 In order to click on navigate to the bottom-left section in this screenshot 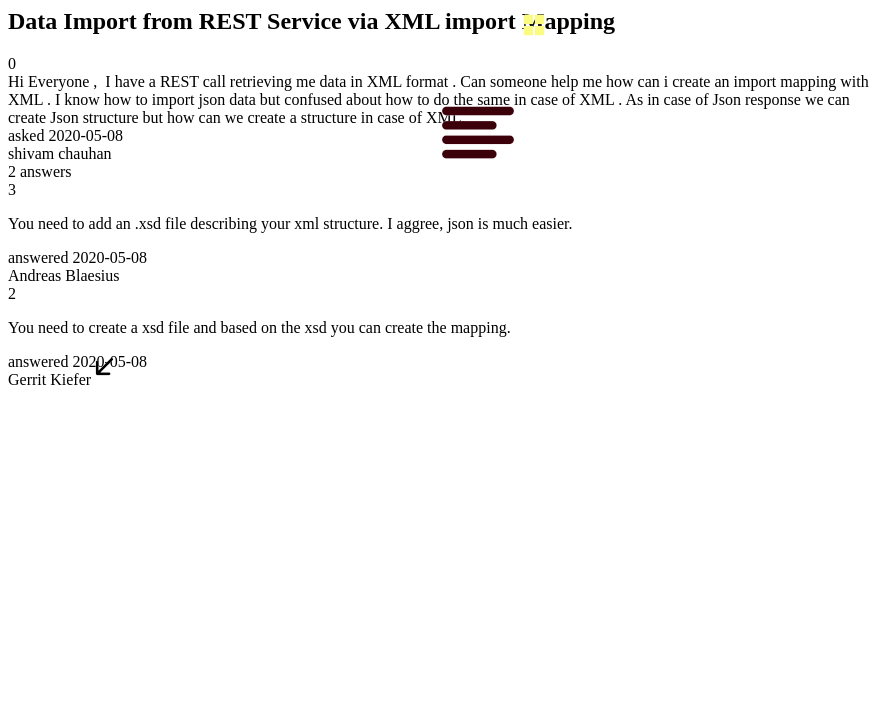, I will do `click(104, 366)`.